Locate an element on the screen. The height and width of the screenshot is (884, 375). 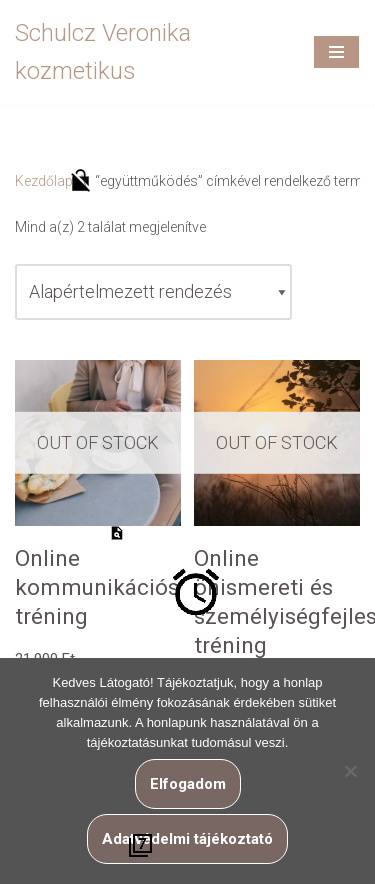
indicates item 7 in a numbered series or filter is located at coordinates (140, 845).